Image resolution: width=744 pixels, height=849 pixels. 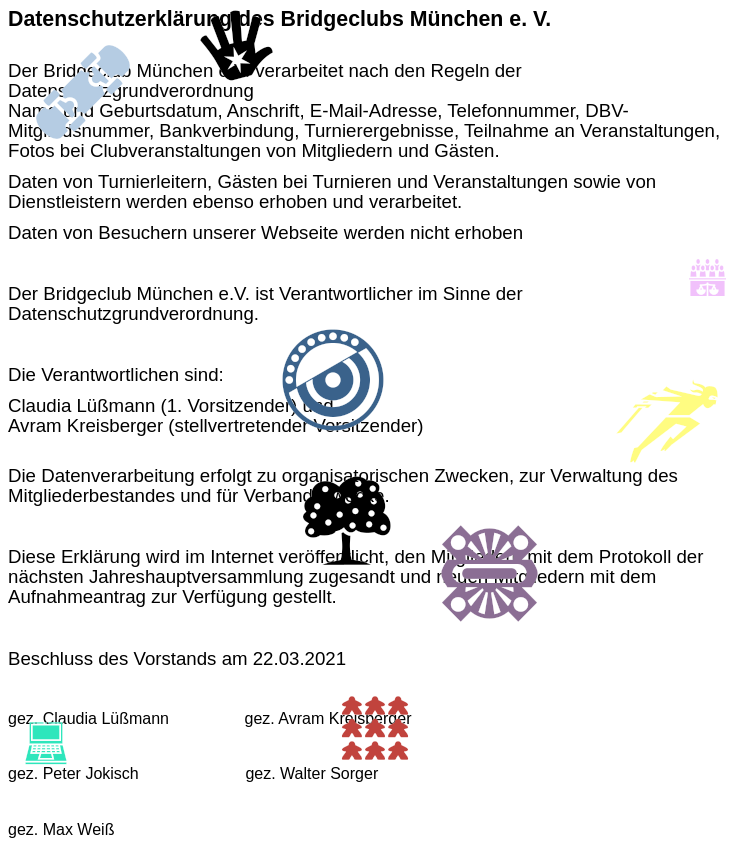 I want to click on decorative tribal or aztec-style game badge, so click(x=489, y=573).